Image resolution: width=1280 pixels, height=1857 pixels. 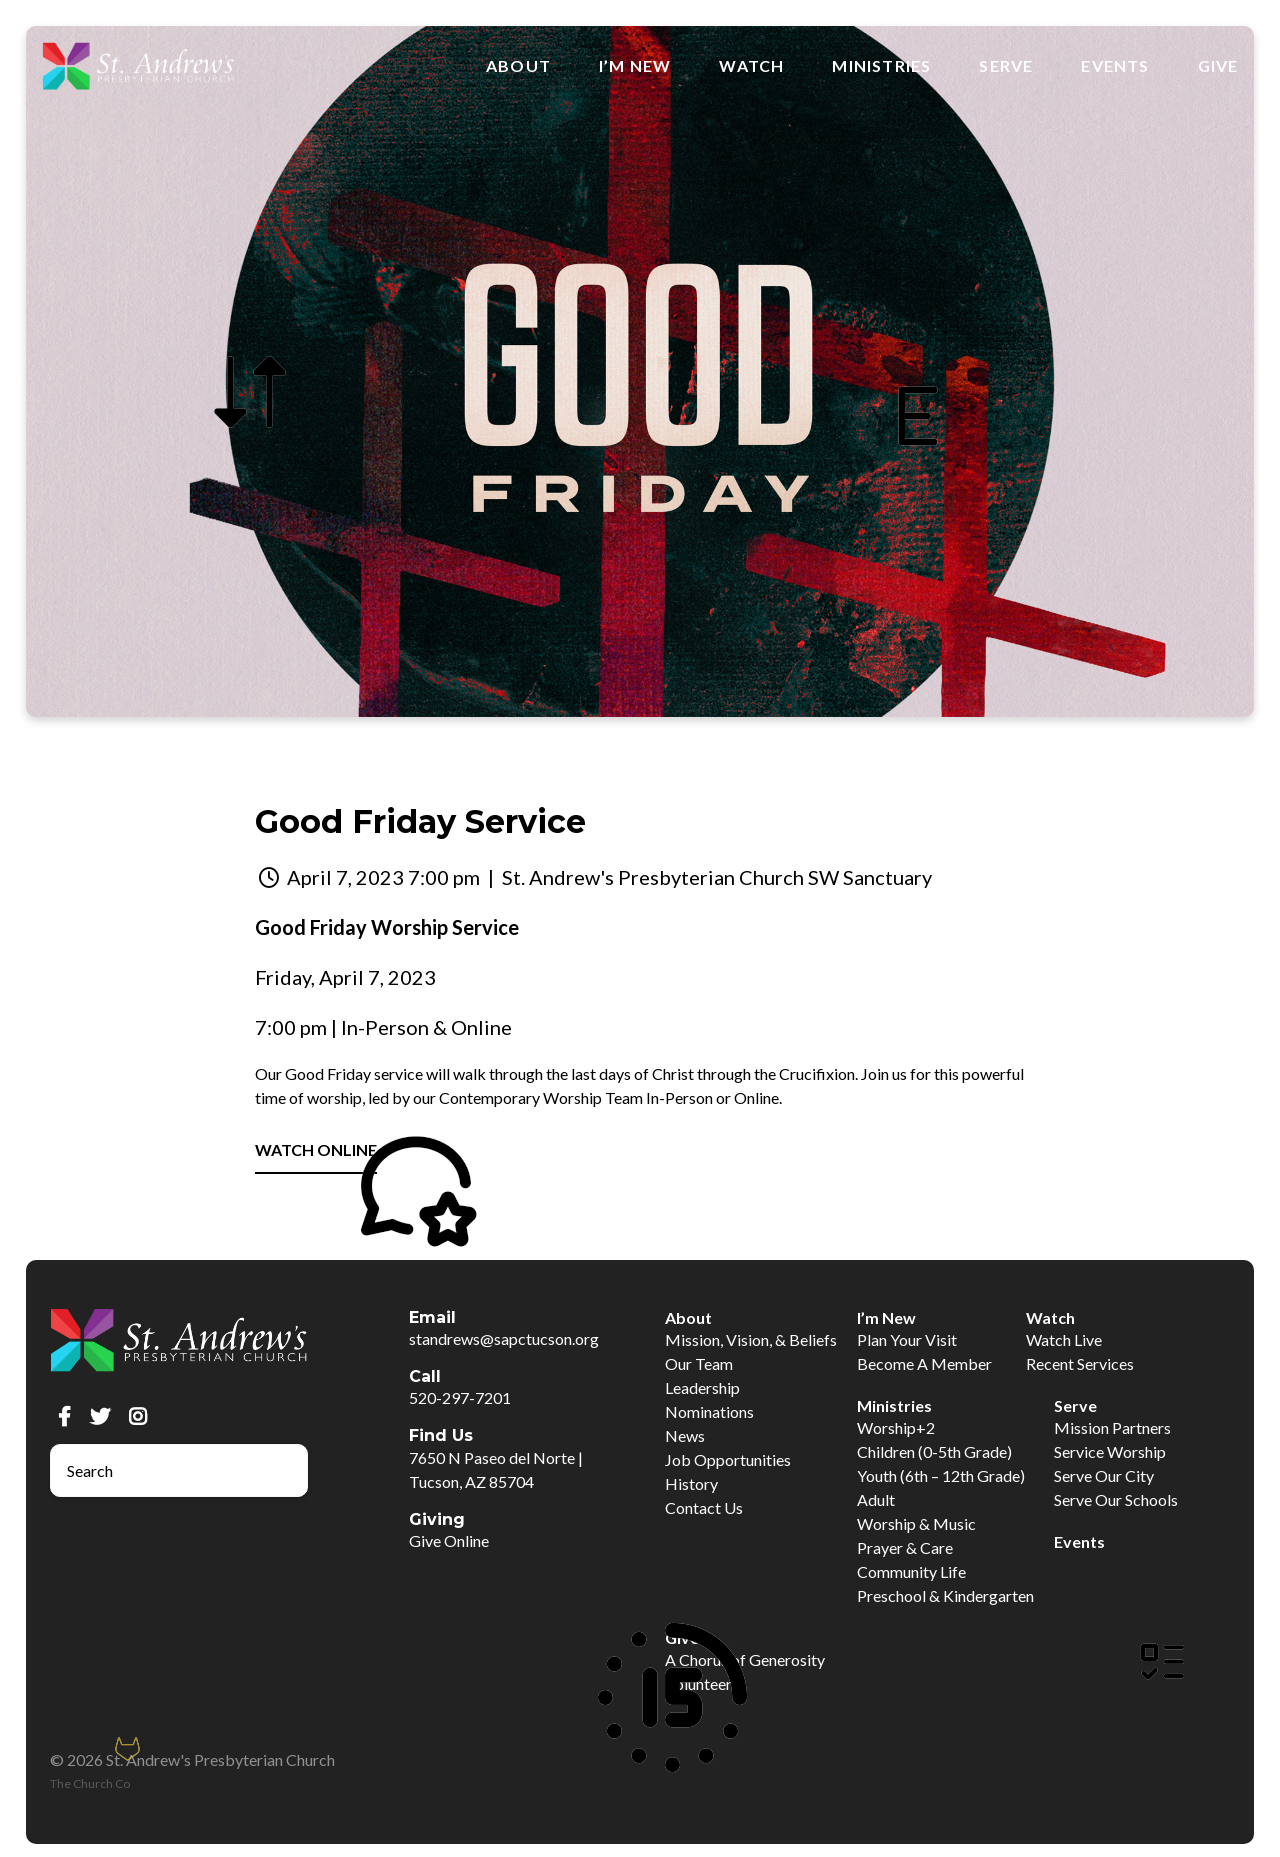 What do you see at coordinates (672, 1697) in the screenshot?
I see `set a 15-minute timer` at bounding box center [672, 1697].